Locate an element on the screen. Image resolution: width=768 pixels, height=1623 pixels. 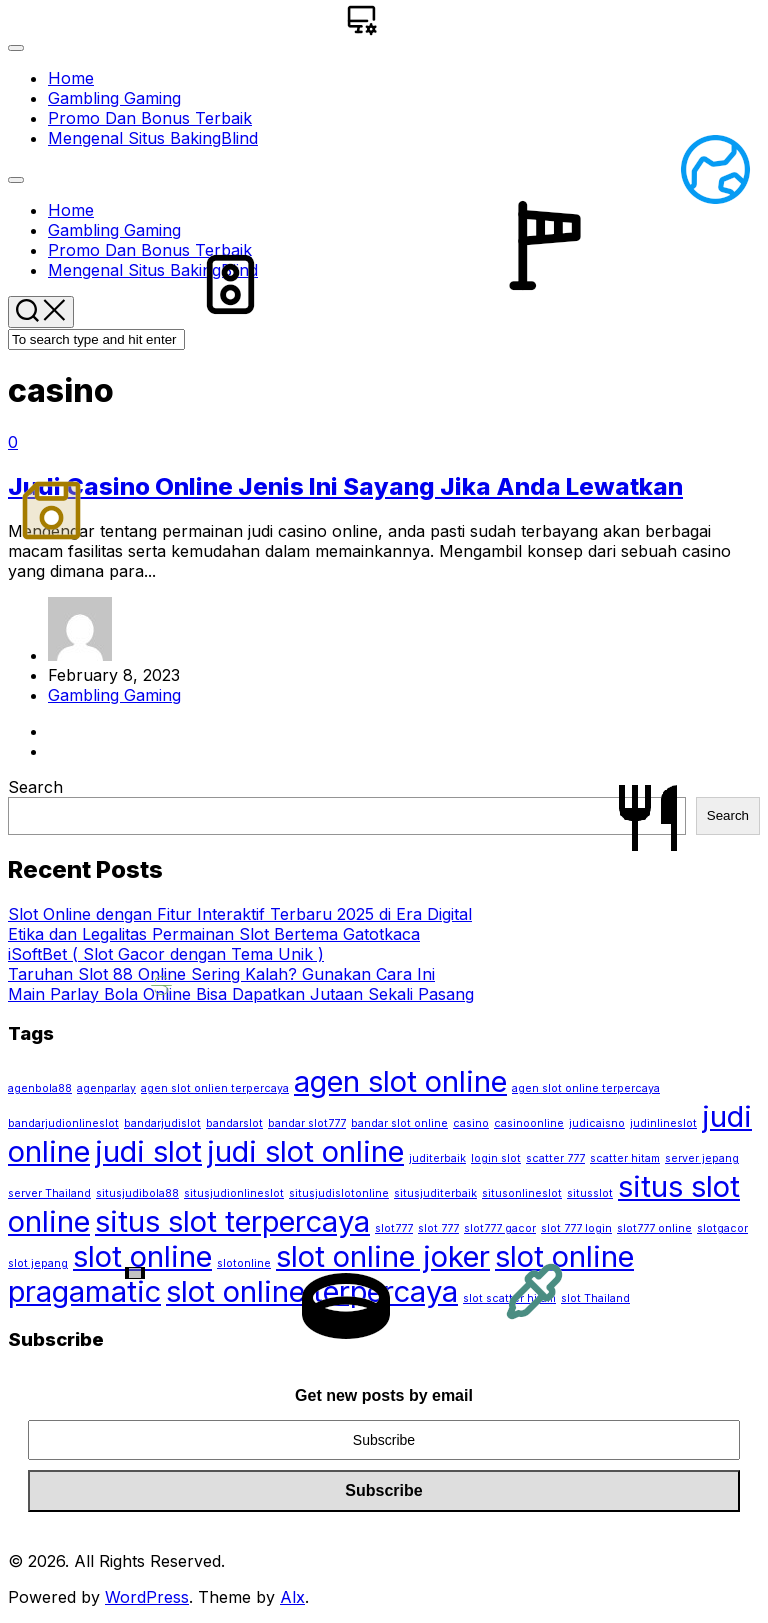
access desktop display settings is located at coordinates (361, 19).